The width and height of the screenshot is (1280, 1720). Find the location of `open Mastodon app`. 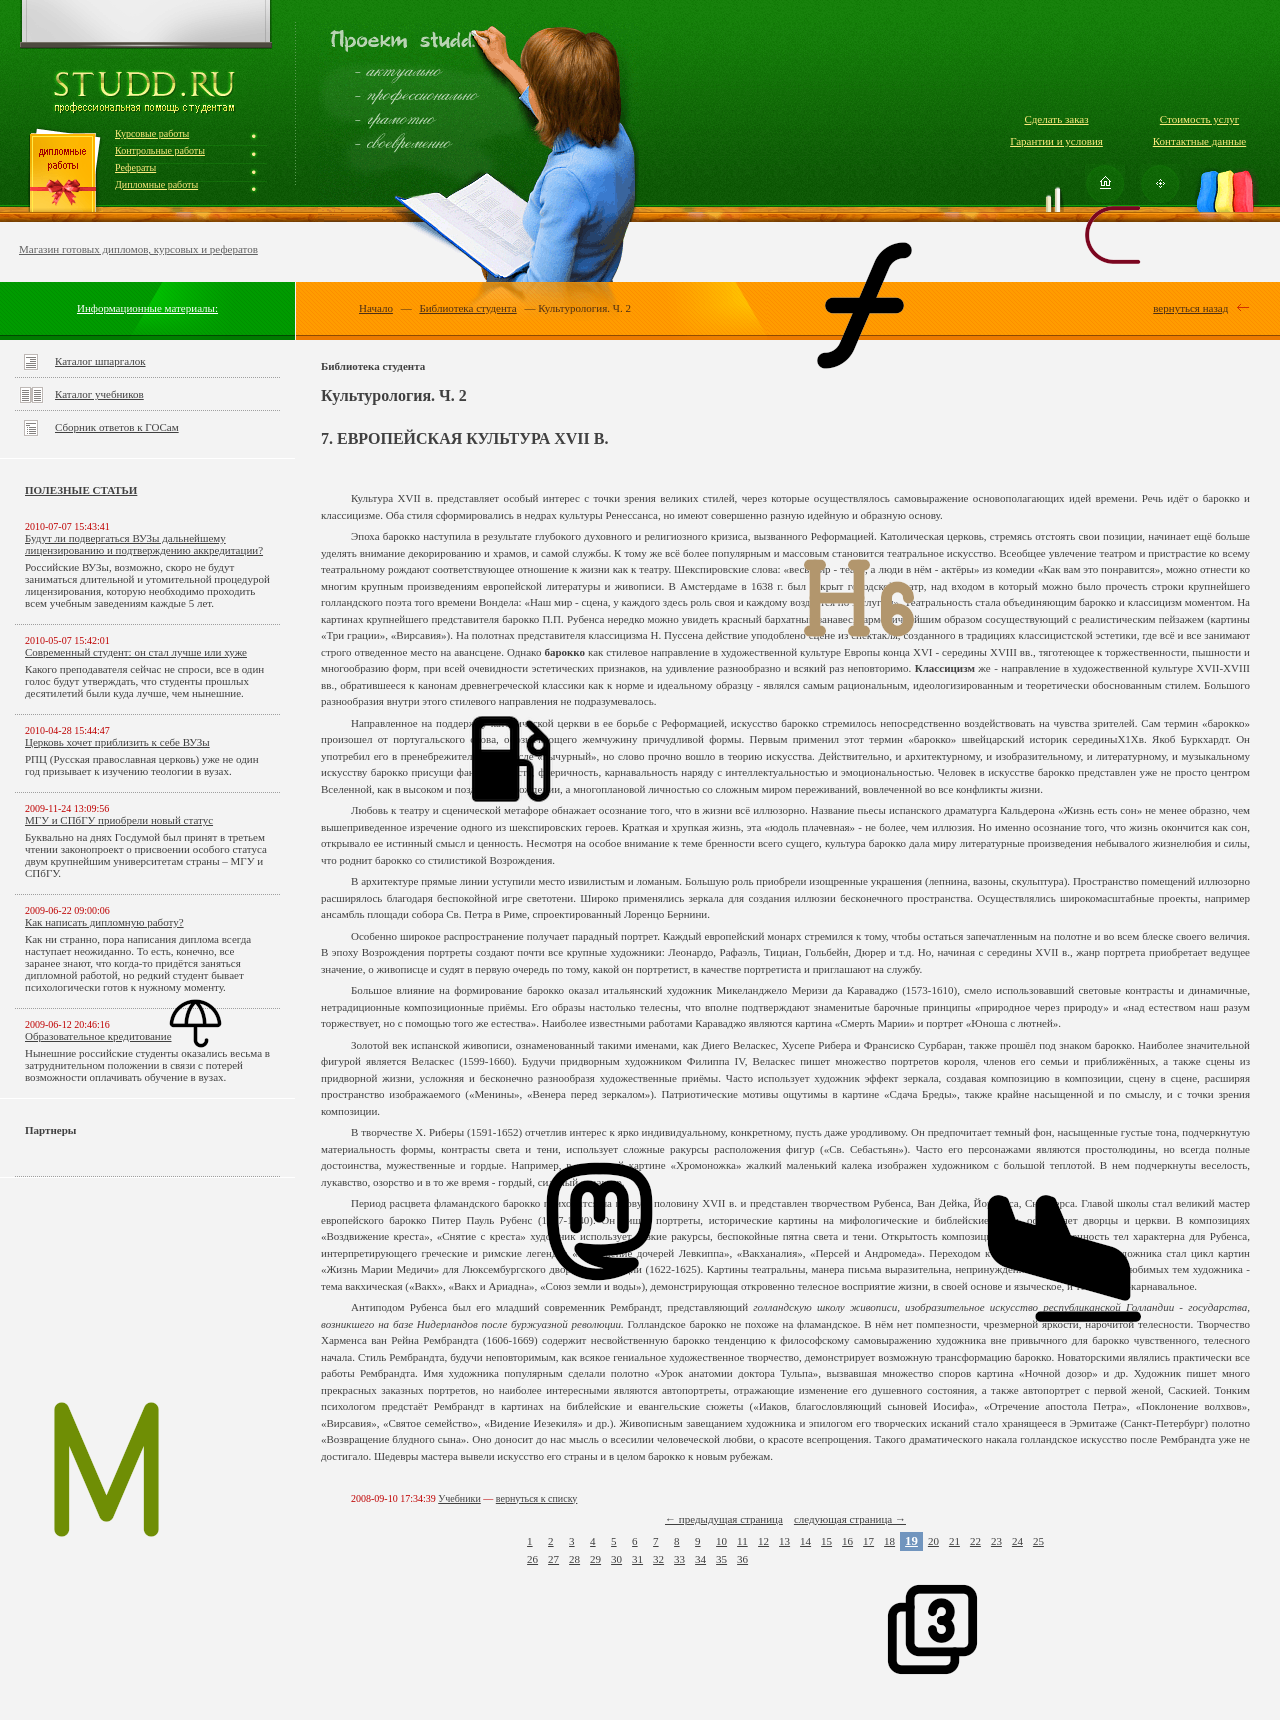

open Mastodon app is located at coordinates (599, 1221).